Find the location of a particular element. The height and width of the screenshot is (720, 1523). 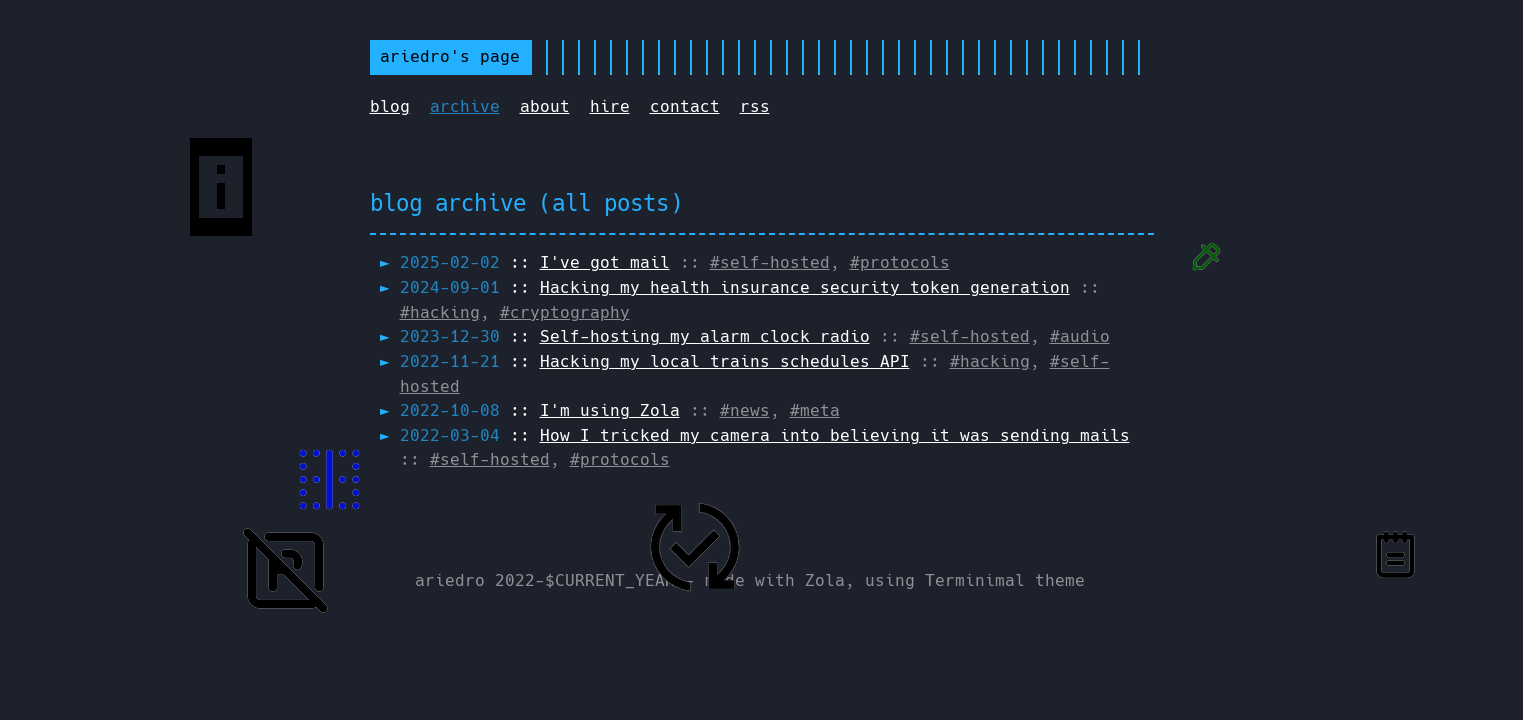

view device information is located at coordinates (221, 187).